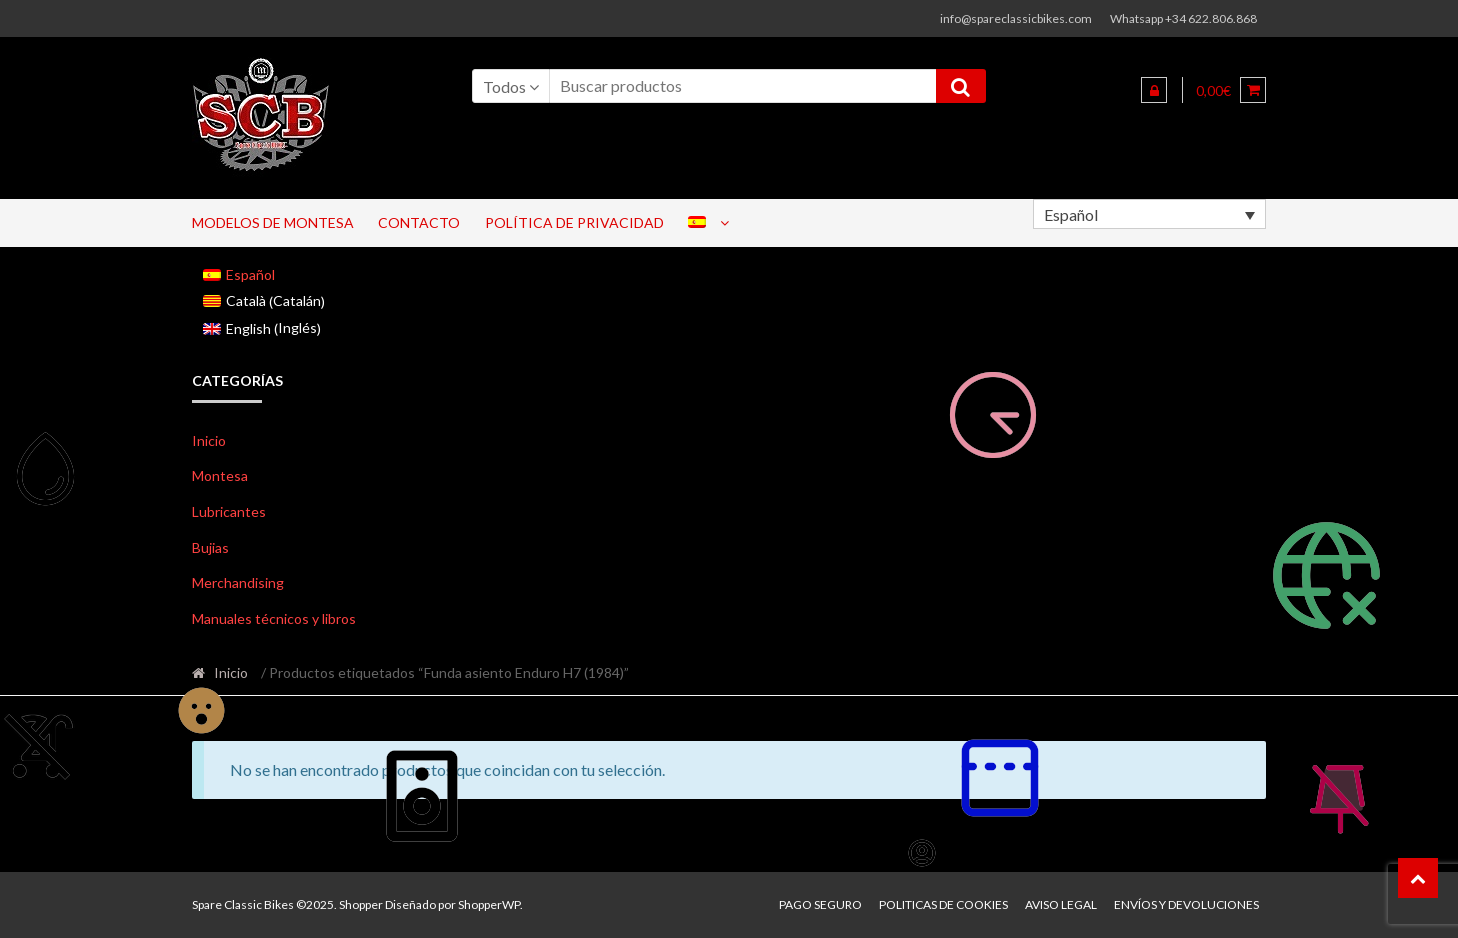  Describe the element at coordinates (1340, 795) in the screenshot. I see `unpin this item` at that location.